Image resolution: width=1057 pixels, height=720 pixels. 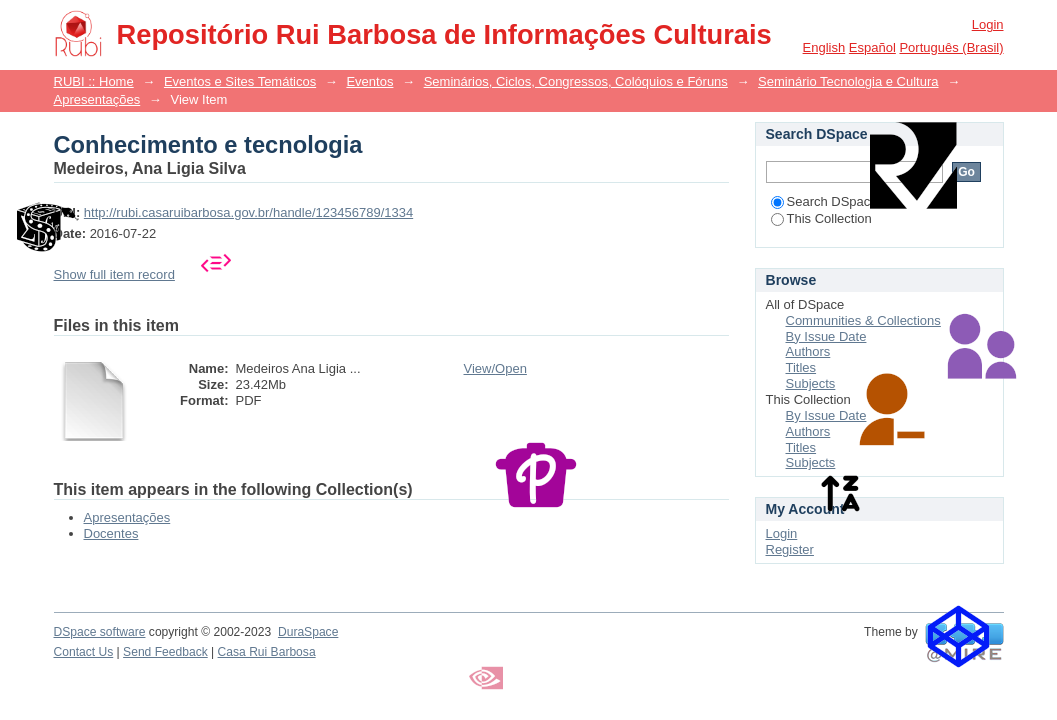 I want to click on view parent account or guardian profile, so click(x=982, y=348).